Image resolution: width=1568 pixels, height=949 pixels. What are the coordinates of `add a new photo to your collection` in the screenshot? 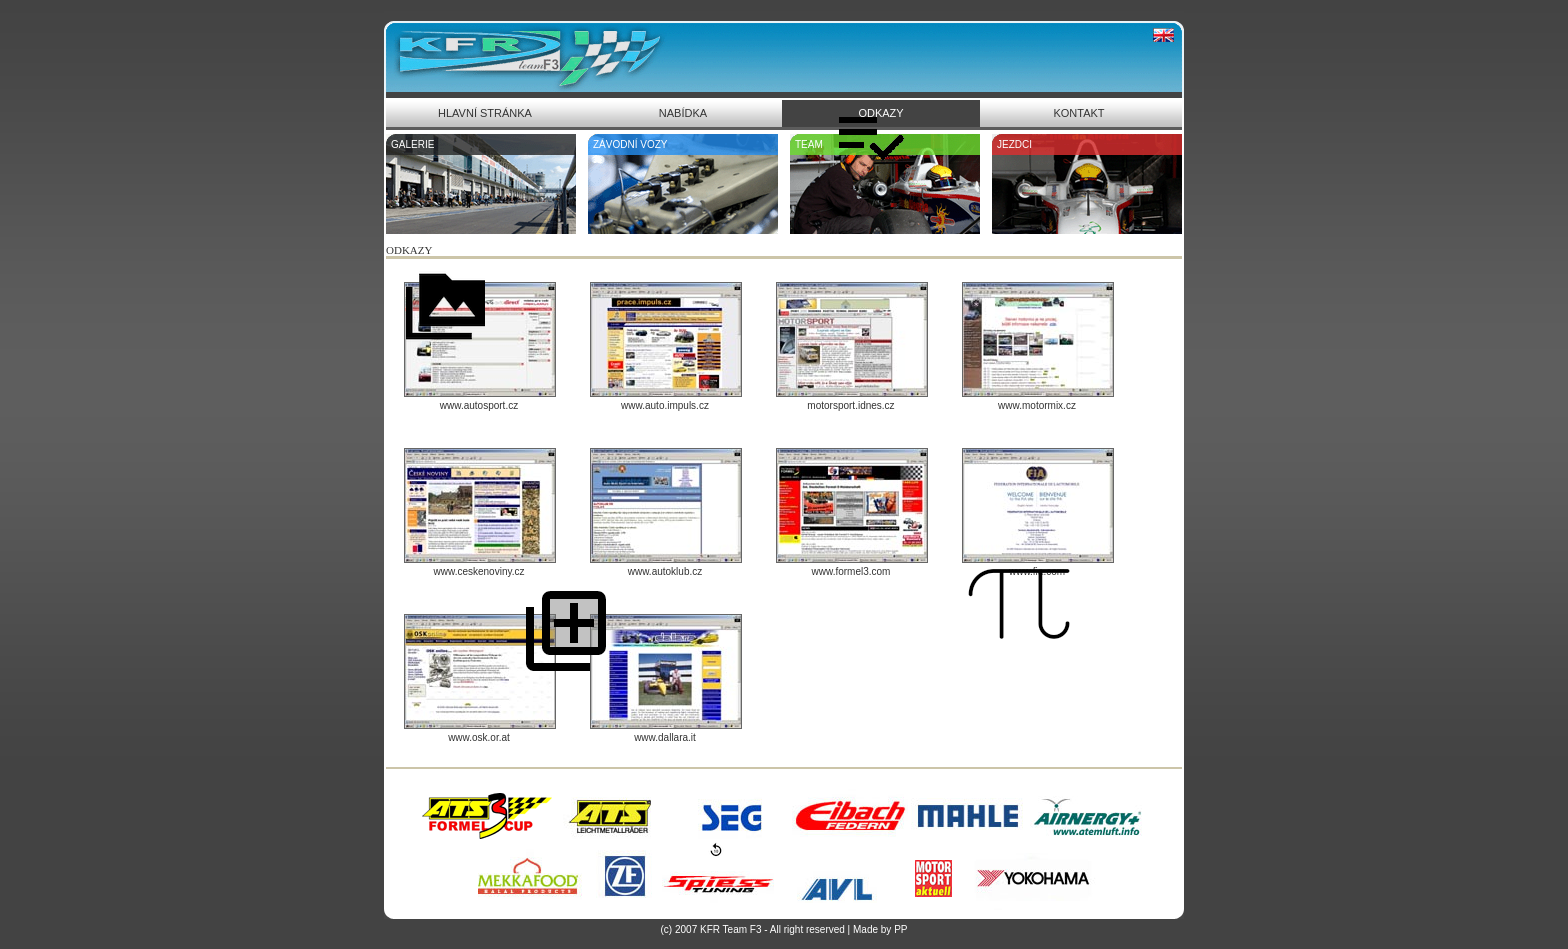 It's located at (566, 631).